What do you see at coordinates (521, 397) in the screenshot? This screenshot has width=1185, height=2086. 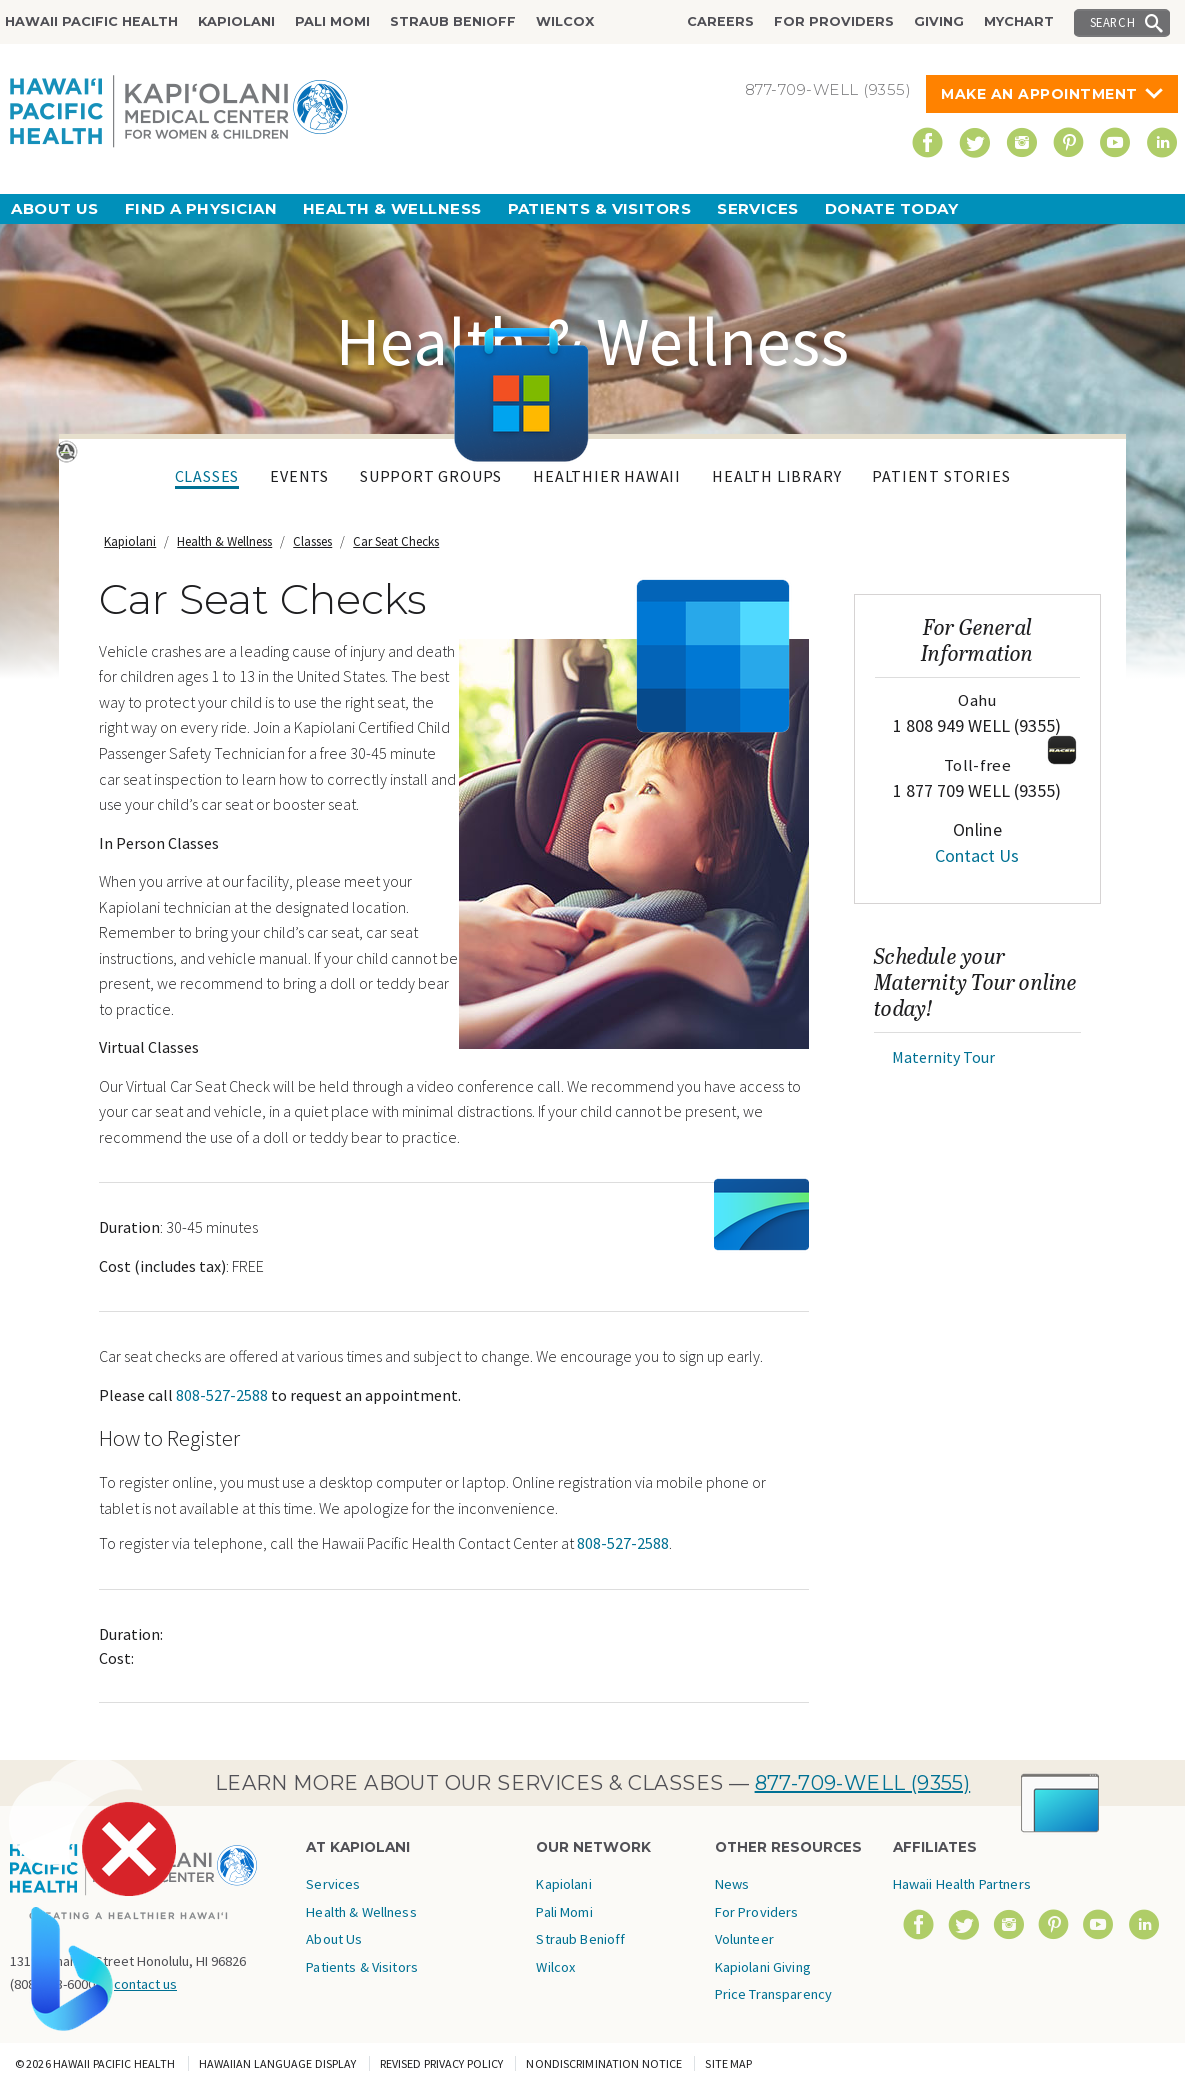 I see `open the Microsoft Store app` at bounding box center [521, 397].